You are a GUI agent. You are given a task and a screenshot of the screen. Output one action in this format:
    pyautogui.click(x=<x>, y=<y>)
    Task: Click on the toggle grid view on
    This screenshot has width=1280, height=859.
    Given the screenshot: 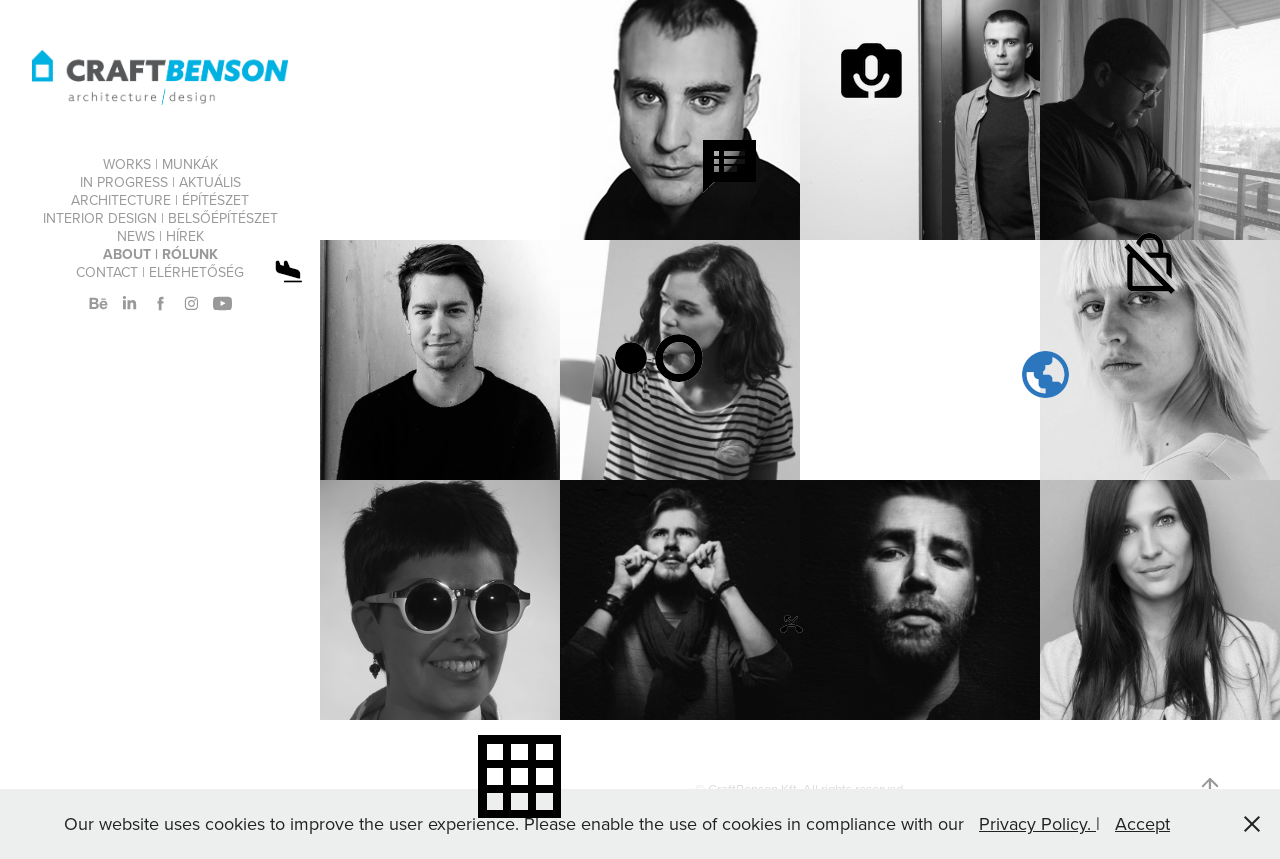 What is the action you would take?
    pyautogui.click(x=519, y=776)
    